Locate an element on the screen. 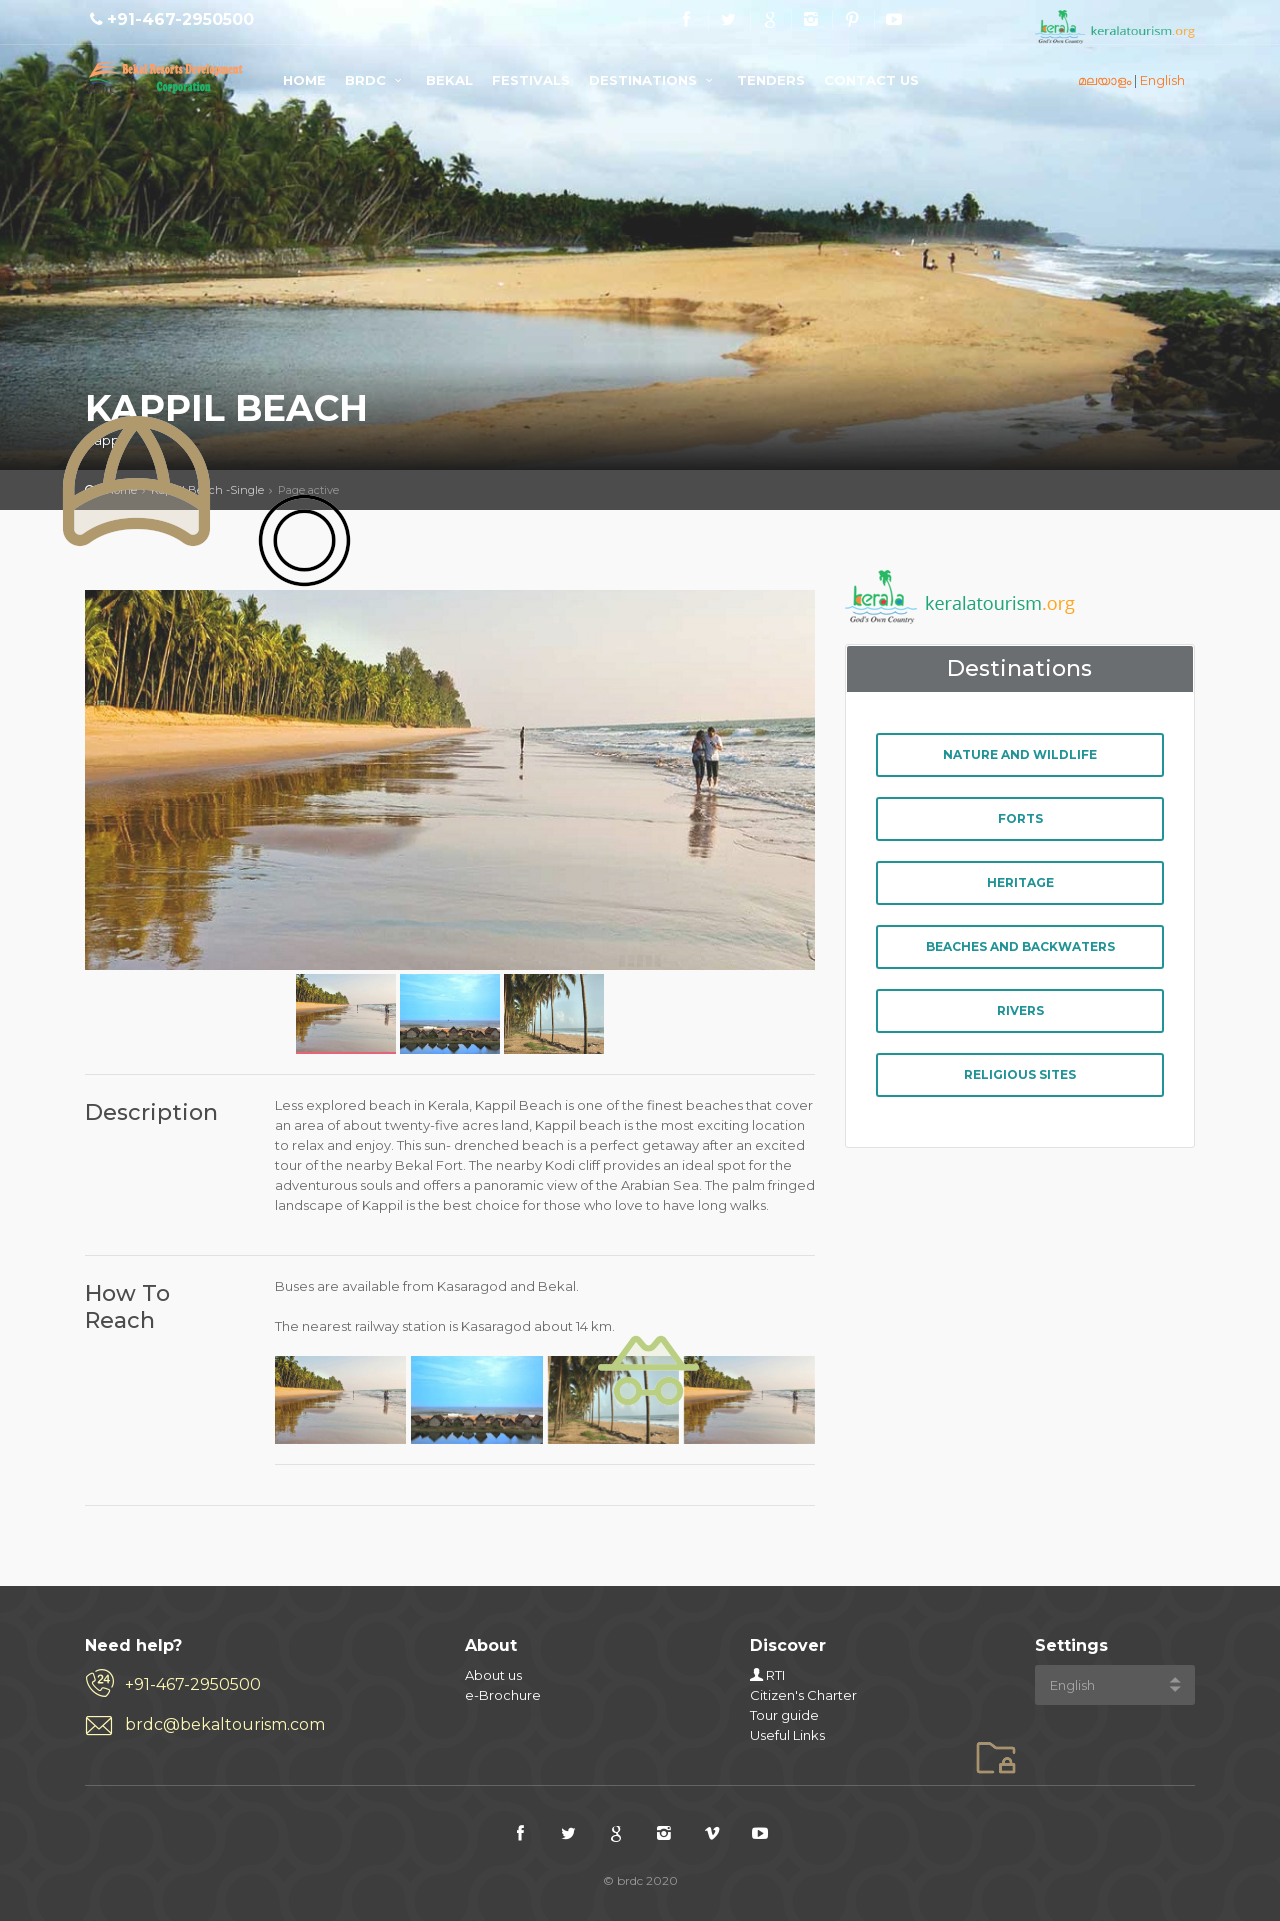 The image size is (1280, 1921). browse hats or headwear options is located at coordinates (136, 489).